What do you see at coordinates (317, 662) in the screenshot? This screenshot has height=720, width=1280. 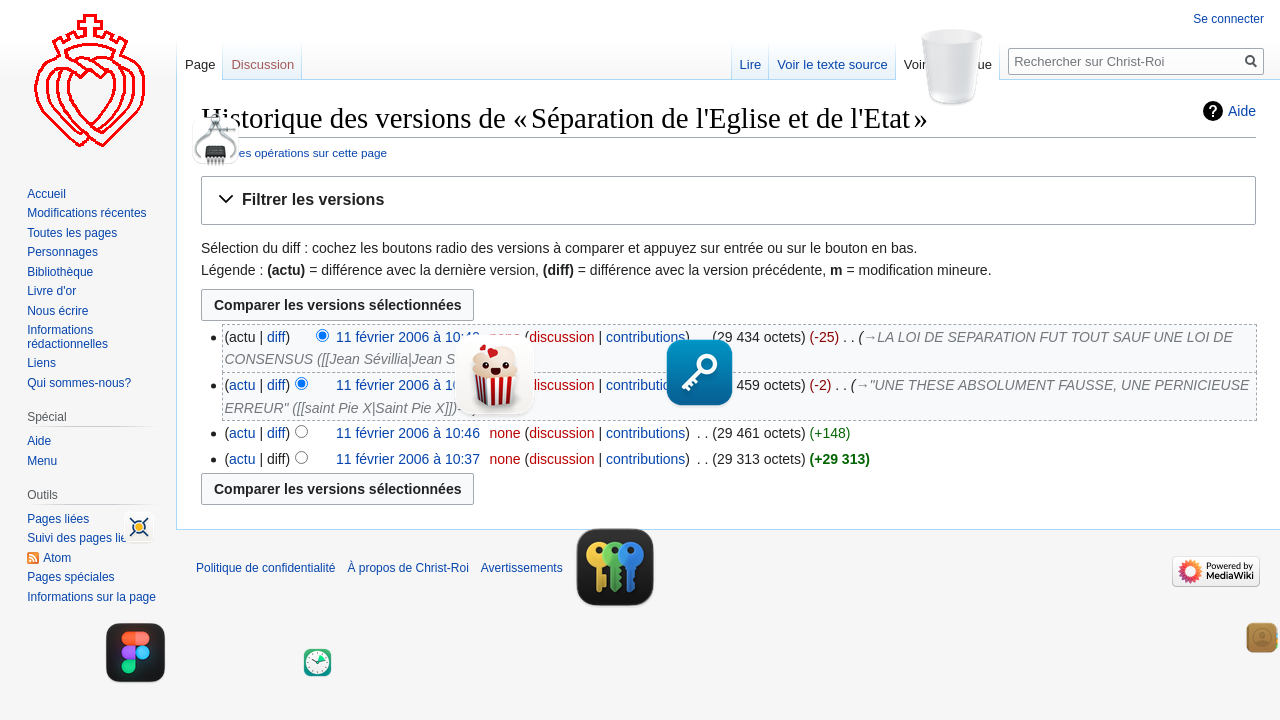 I see `open kapow time tracking app` at bounding box center [317, 662].